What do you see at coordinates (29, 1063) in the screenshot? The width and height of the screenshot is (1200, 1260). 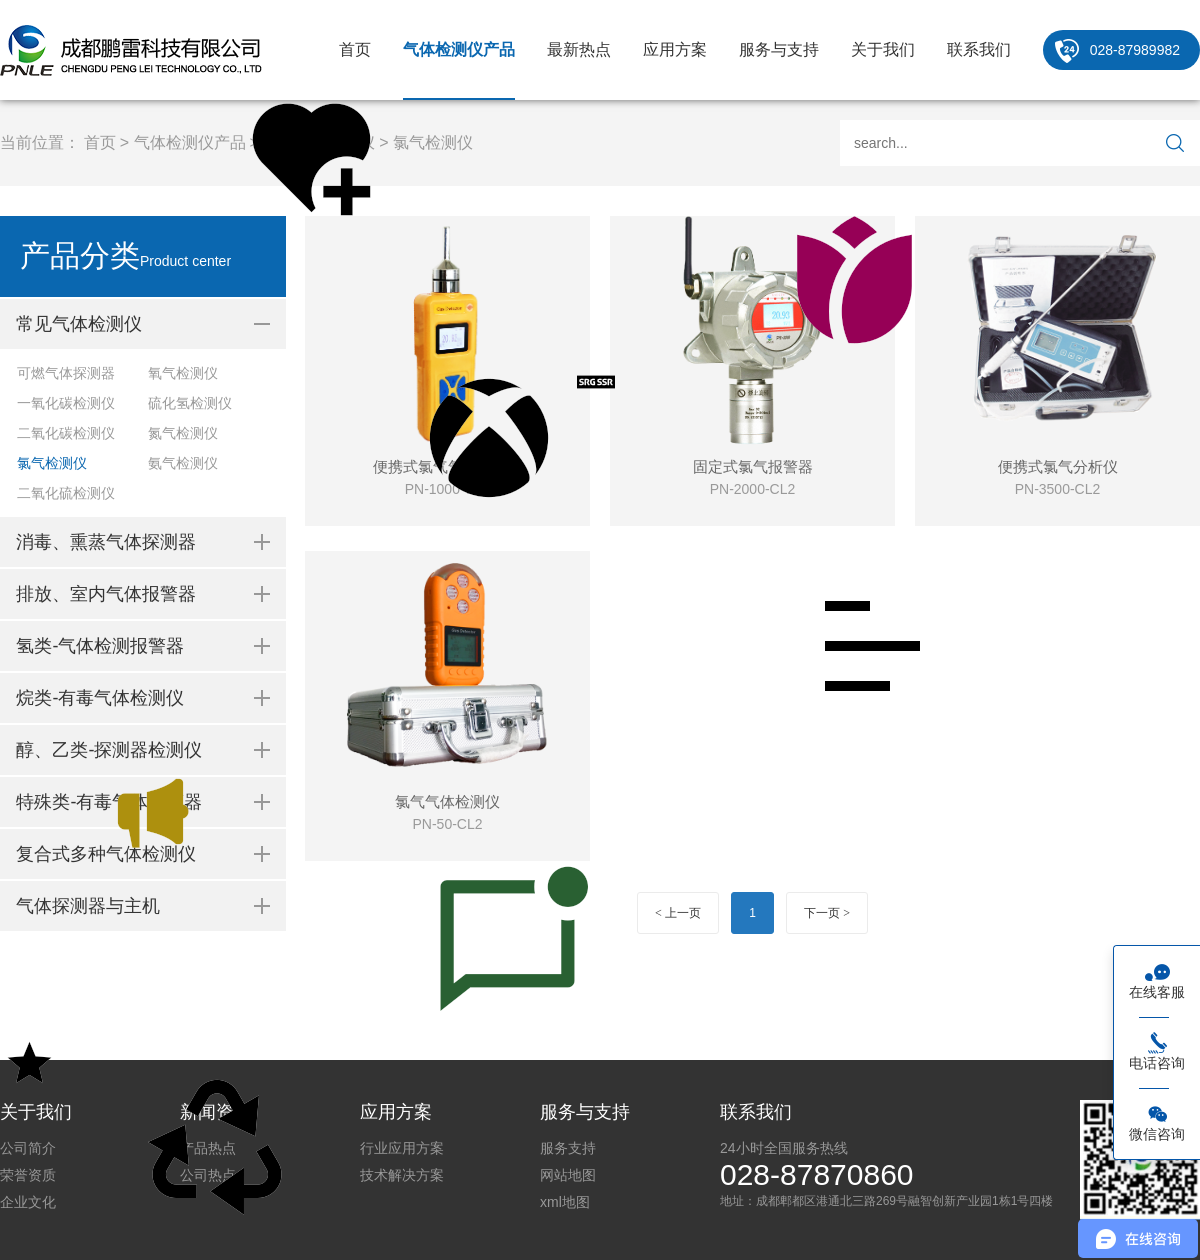 I see `mark item as favorite` at bounding box center [29, 1063].